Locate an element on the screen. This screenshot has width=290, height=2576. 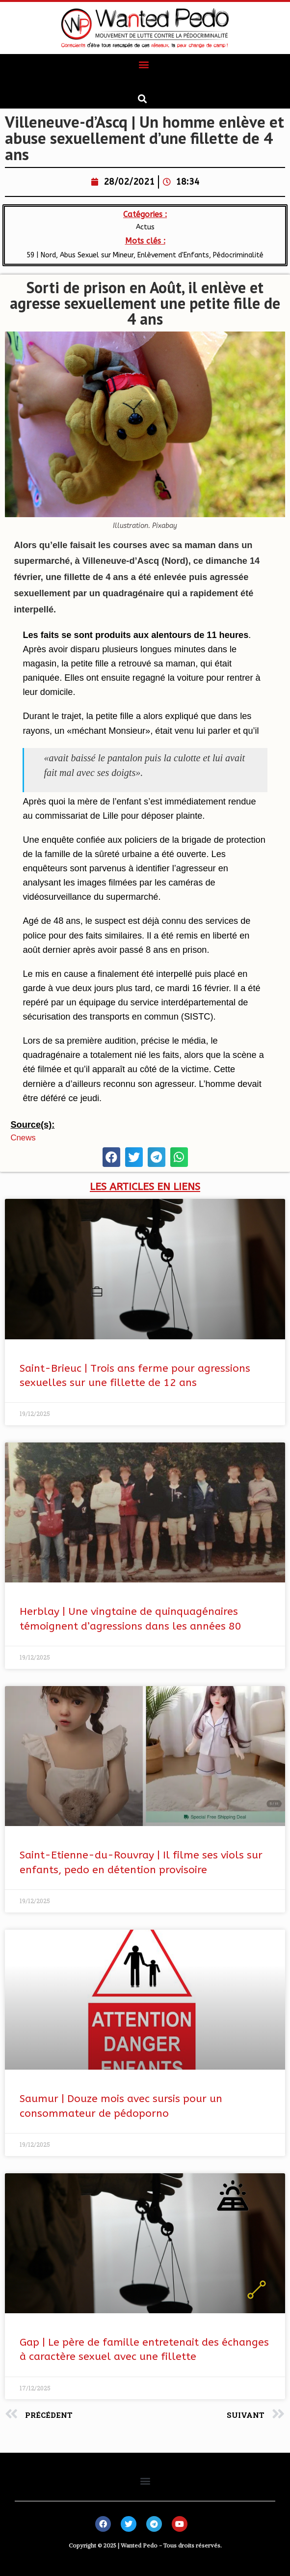
access solar energy settings is located at coordinates (233, 2197).